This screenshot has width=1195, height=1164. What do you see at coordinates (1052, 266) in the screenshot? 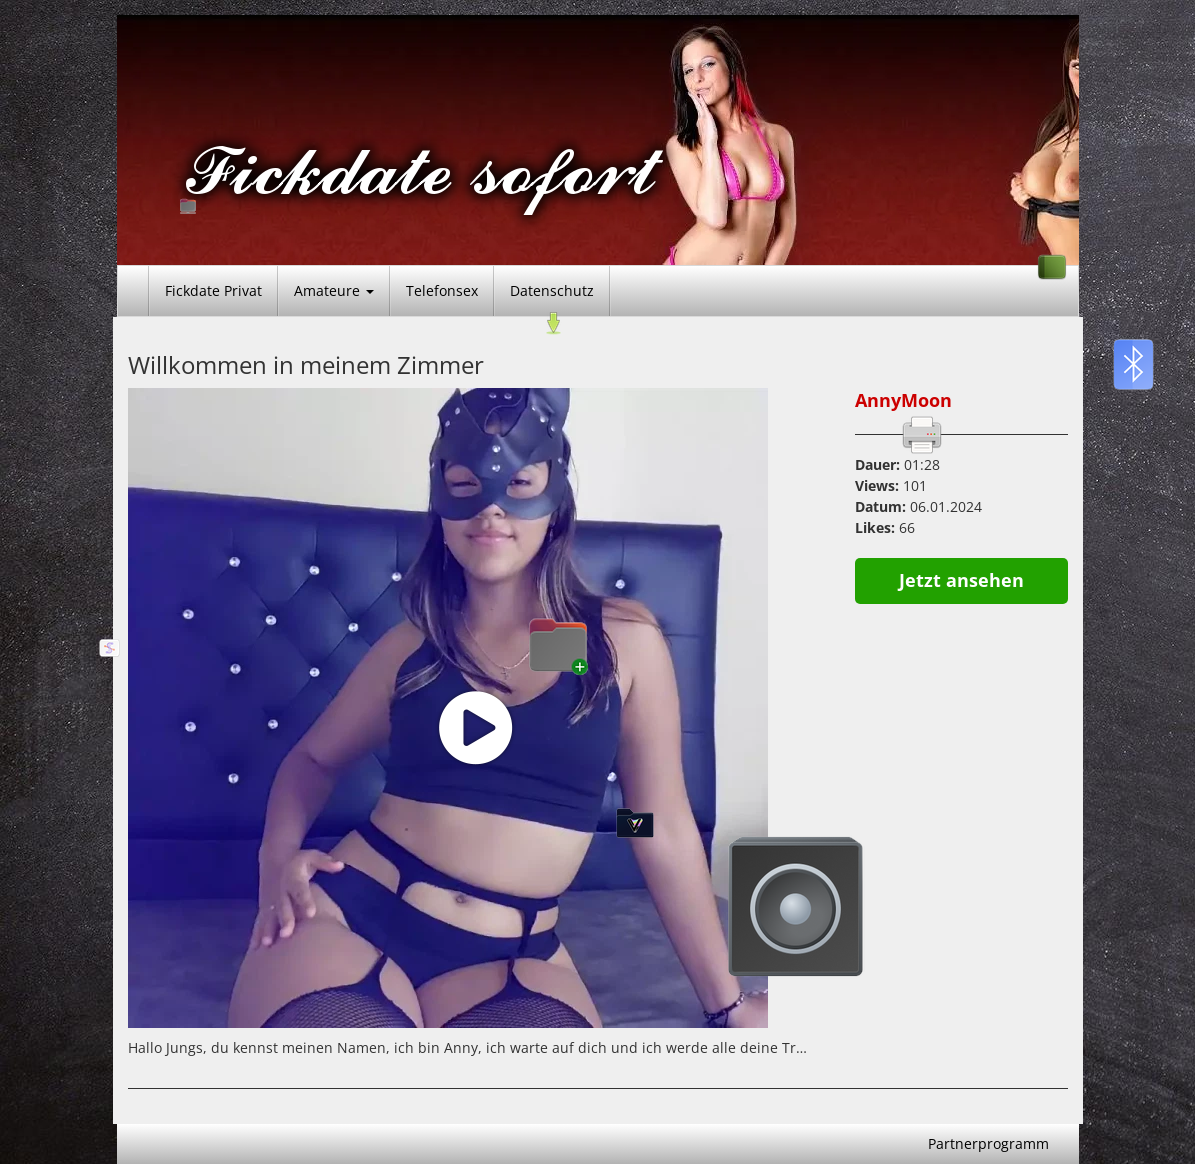
I see `access the desktop folder` at bounding box center [1052, 266].